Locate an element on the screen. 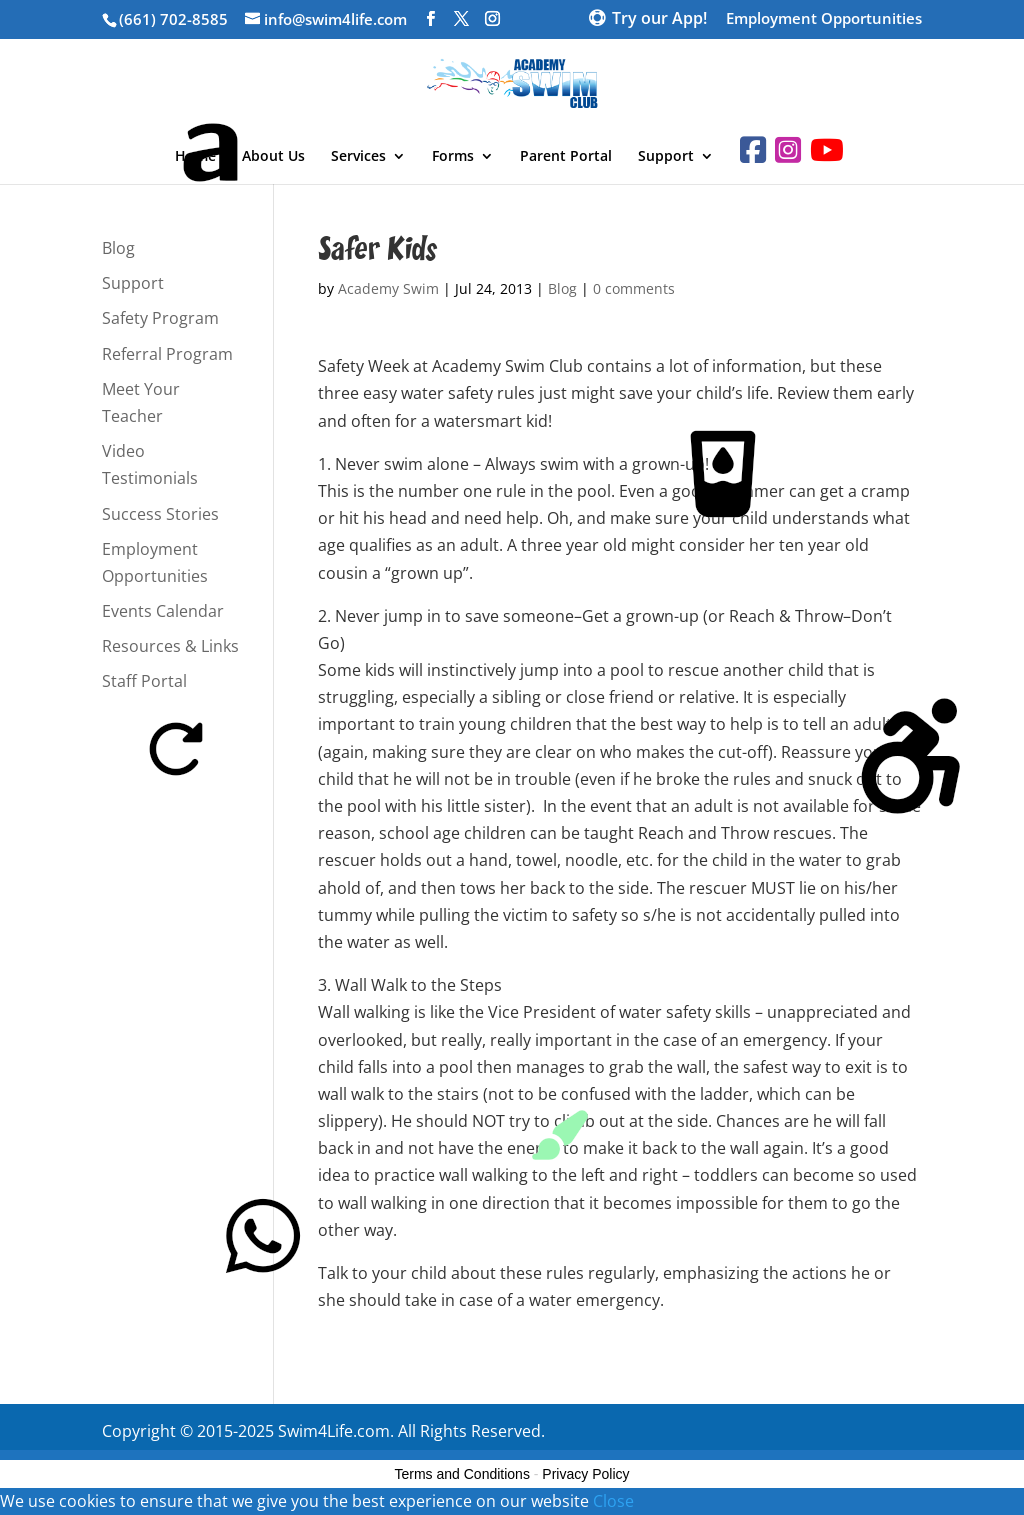 The image size is (1024, 1515). indicates wheelchair accessibility is located at coordinates (912, 756).